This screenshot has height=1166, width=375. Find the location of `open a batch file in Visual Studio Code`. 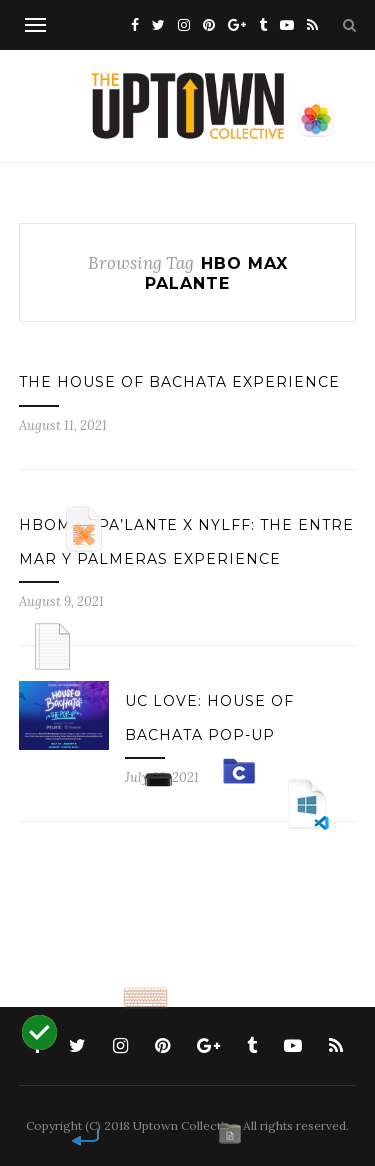

open a batch file in Visual Studio Code is located at coordinates (307, 805).